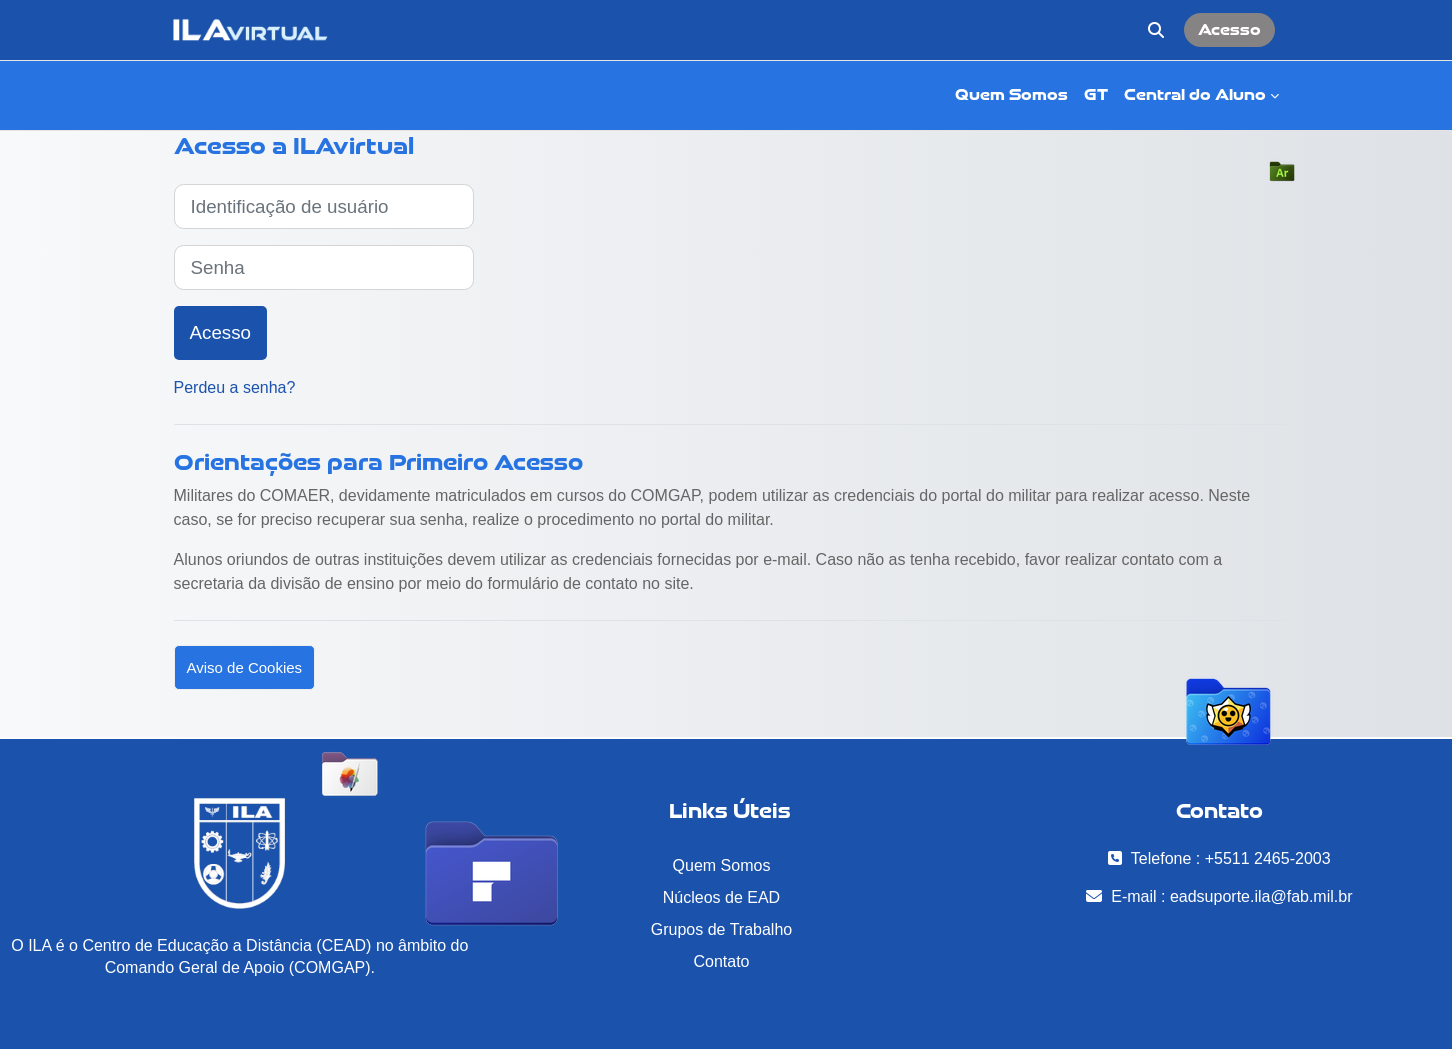  I want to click on open wondershare pdfelement documents folder, so click(491, 877).